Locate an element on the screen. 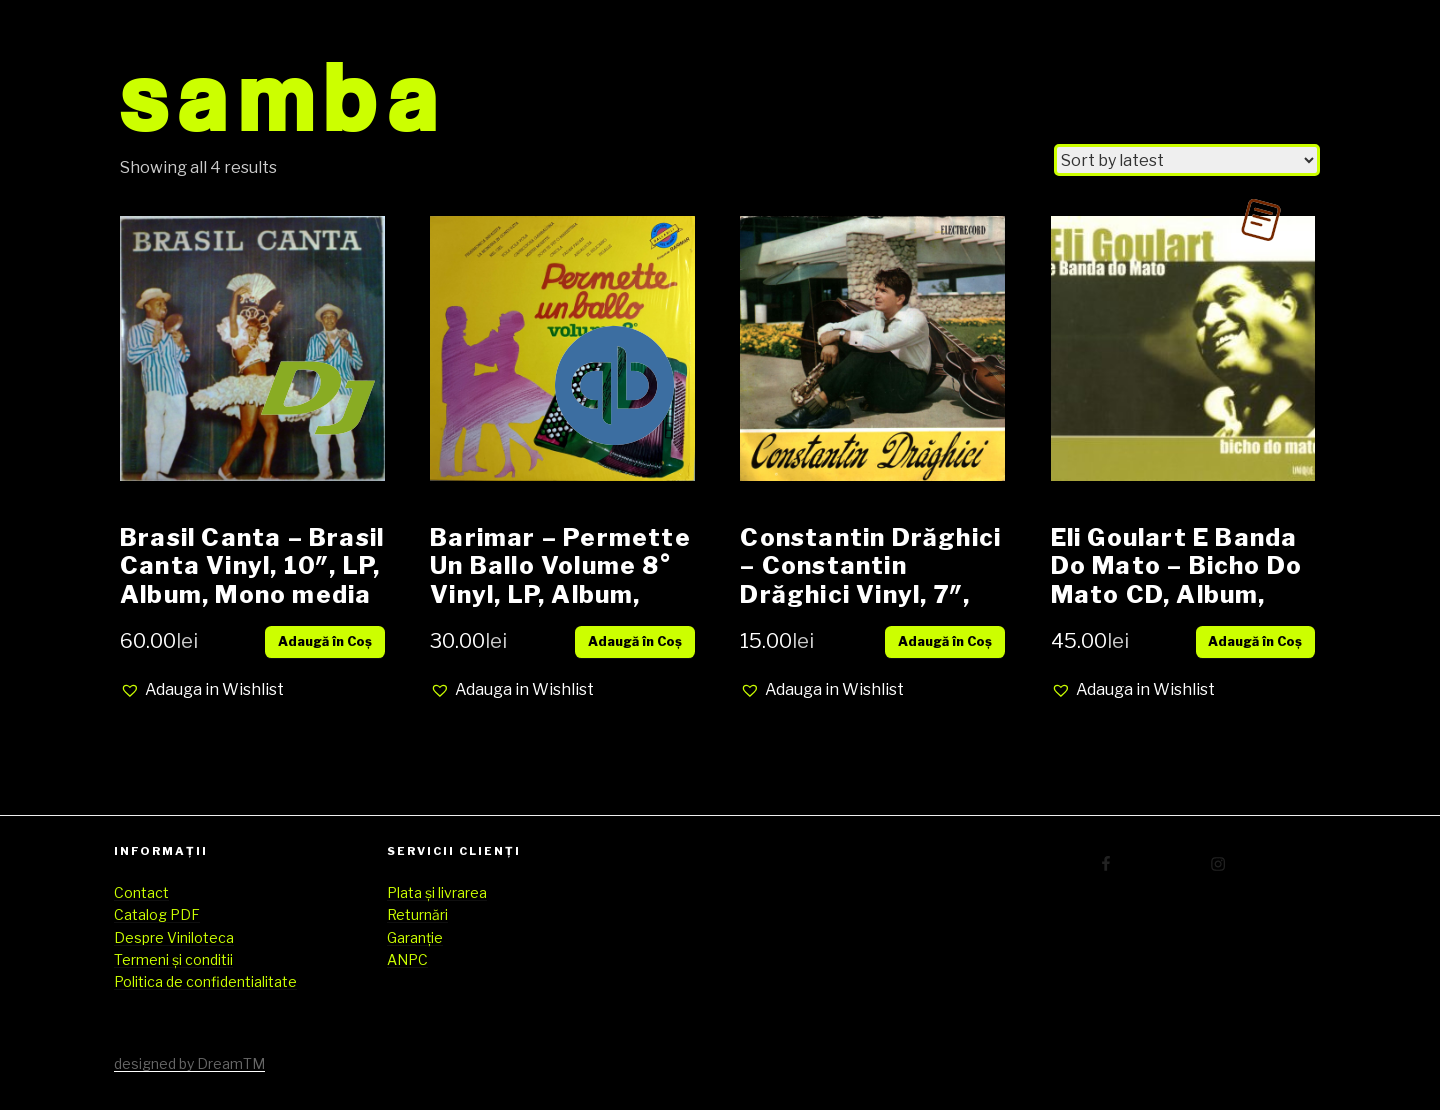  pioneer dj brand logo is located at coordinates (318, 398).